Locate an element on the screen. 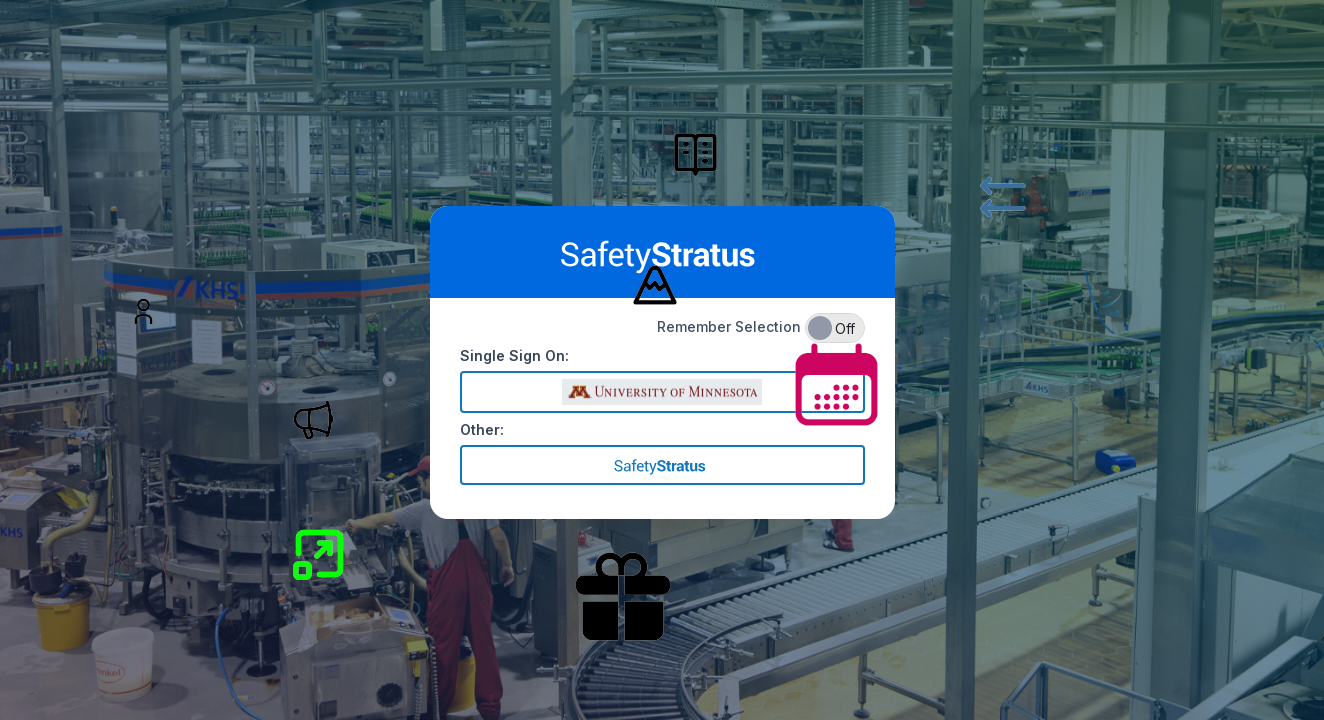 This screenshot has height=720, width=1324. access gifts or rewards is located at coordinates (623, 597).